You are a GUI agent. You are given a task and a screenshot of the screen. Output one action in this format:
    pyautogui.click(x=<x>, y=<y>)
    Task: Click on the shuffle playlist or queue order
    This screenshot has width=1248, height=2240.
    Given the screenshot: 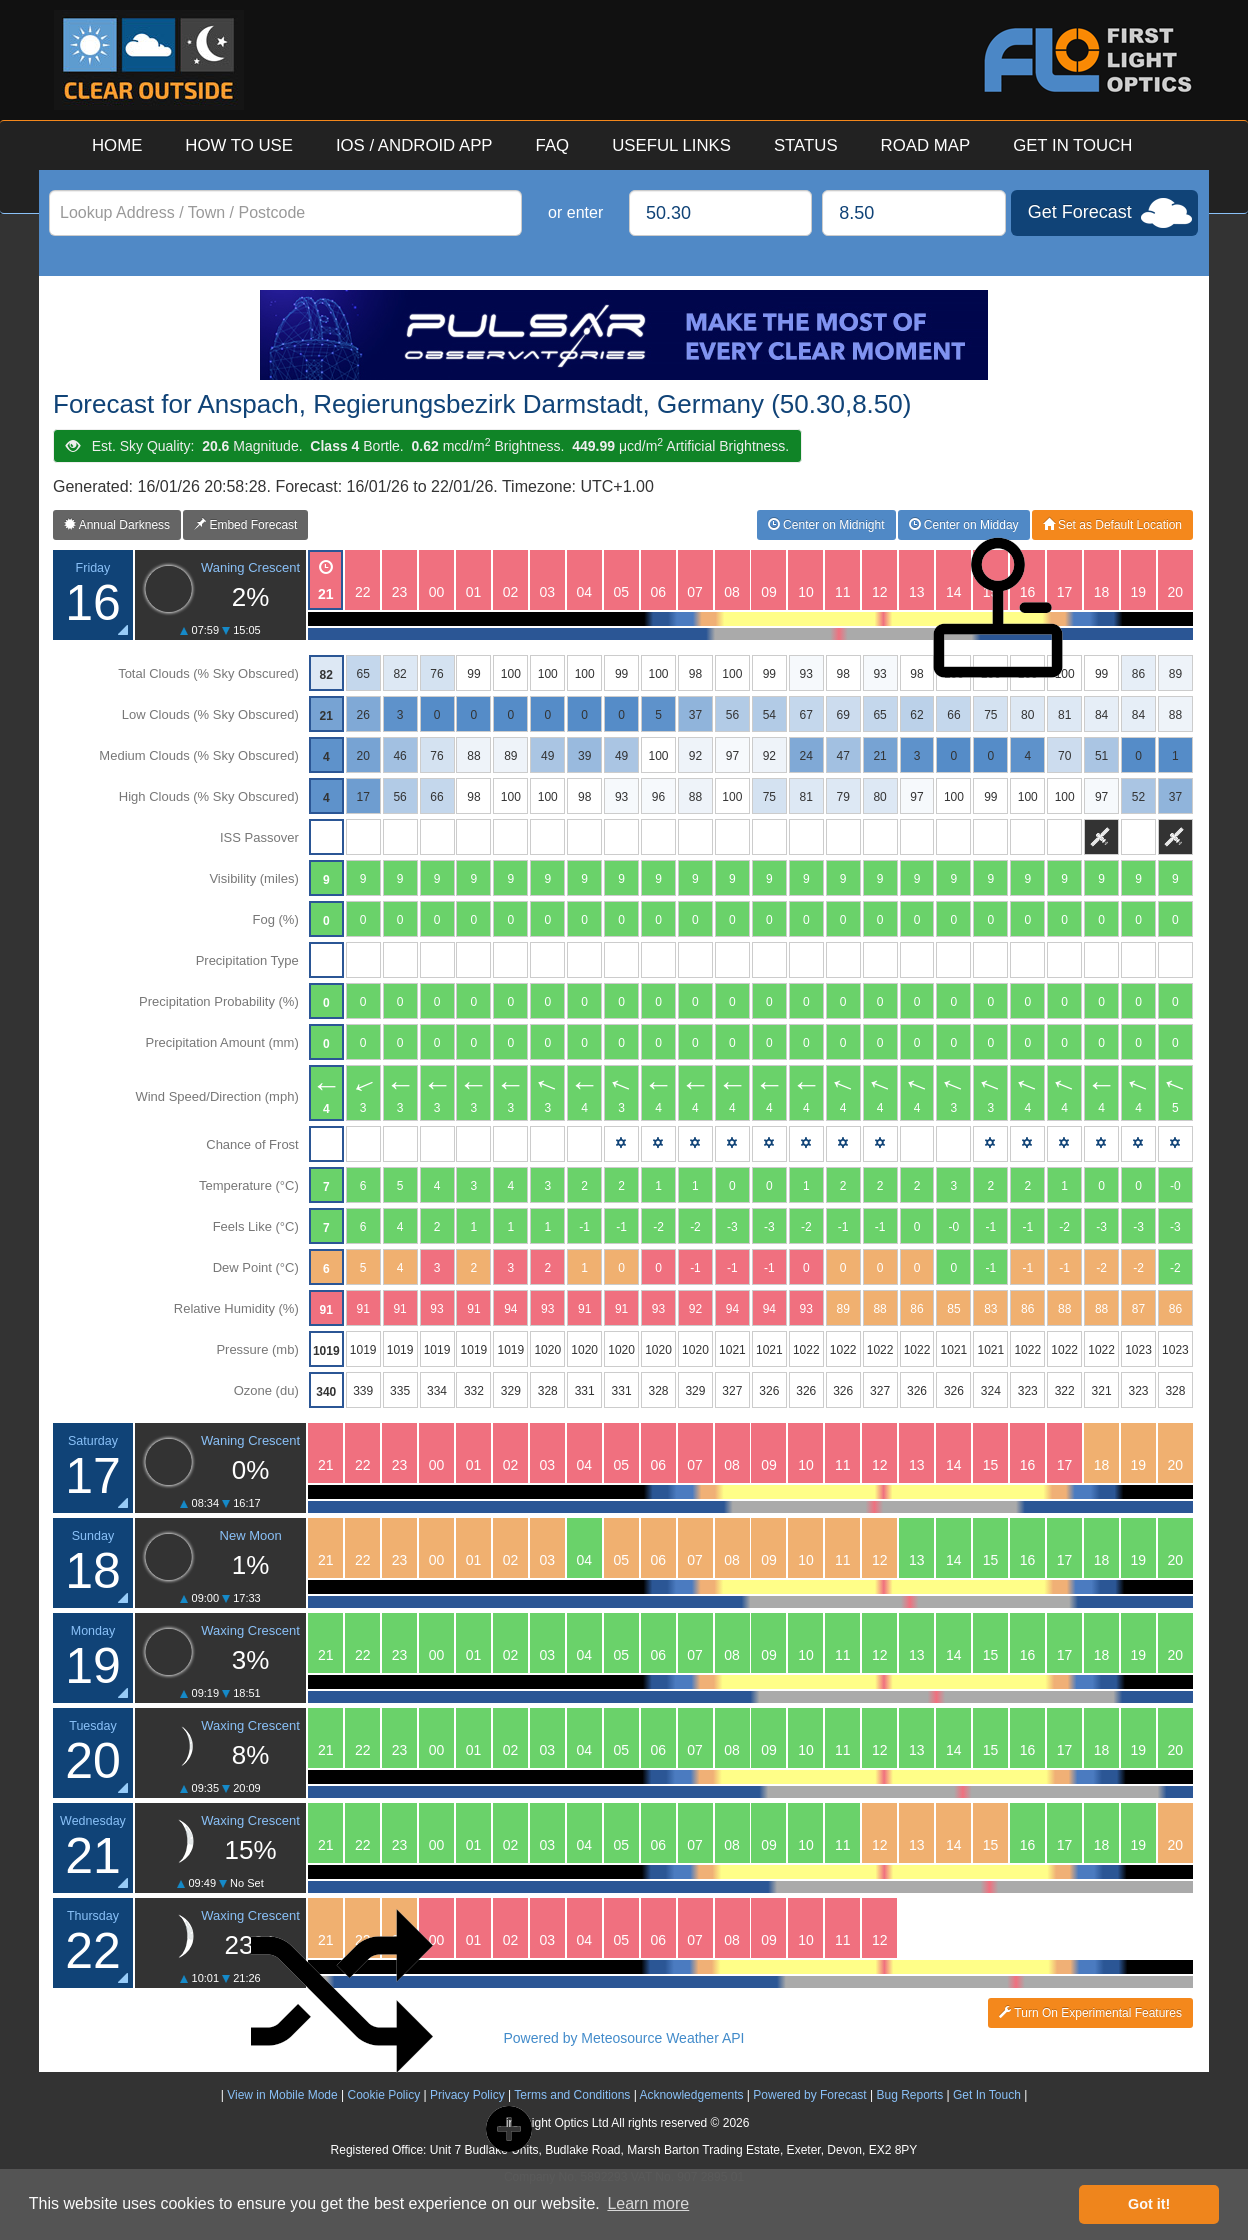 What is the action you would take?
    pyautogui.click(x=342, y=1991)
    